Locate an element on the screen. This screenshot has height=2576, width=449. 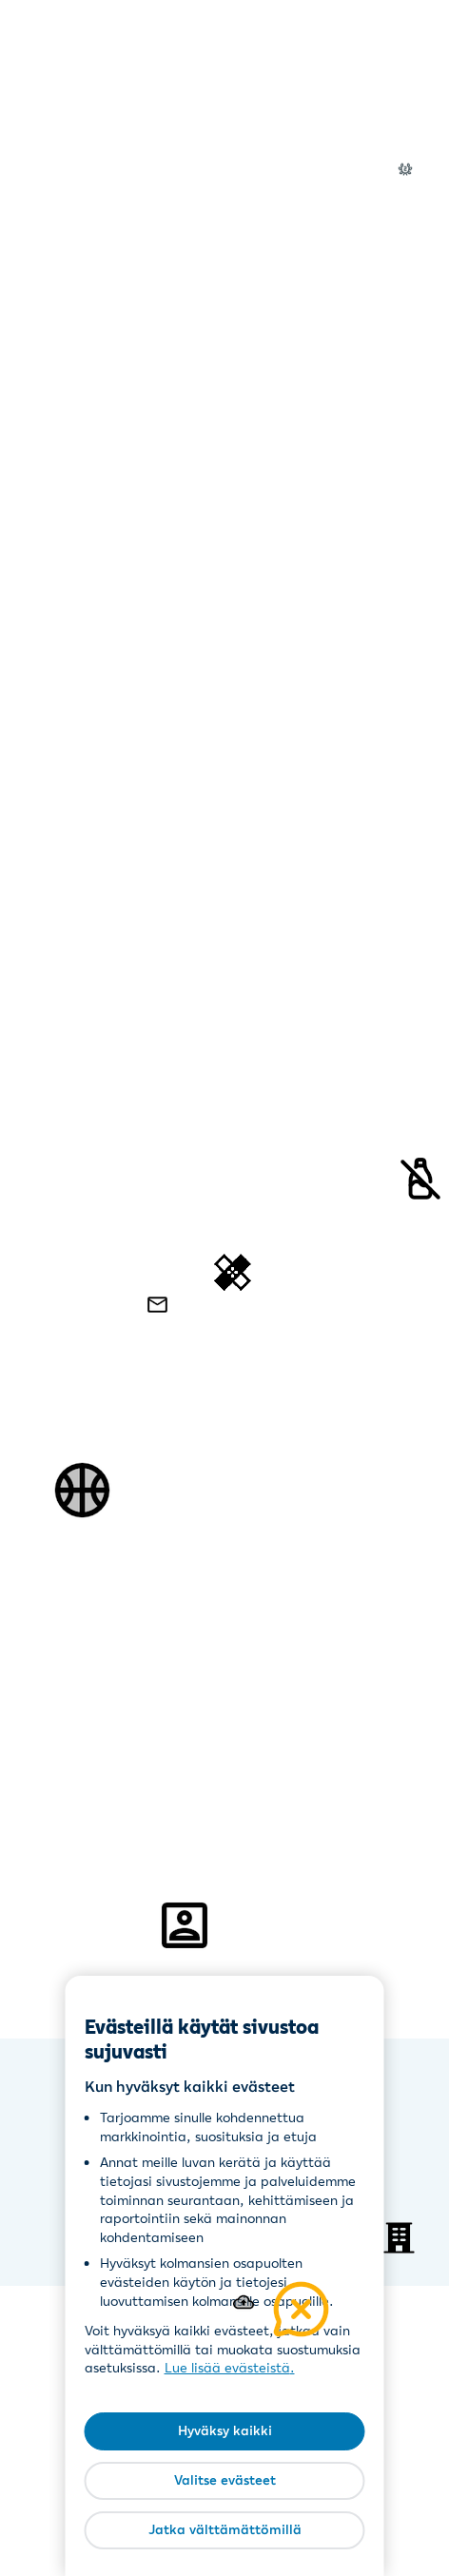
indicates bottles are not permitted is located at coordinates (420, 1180).